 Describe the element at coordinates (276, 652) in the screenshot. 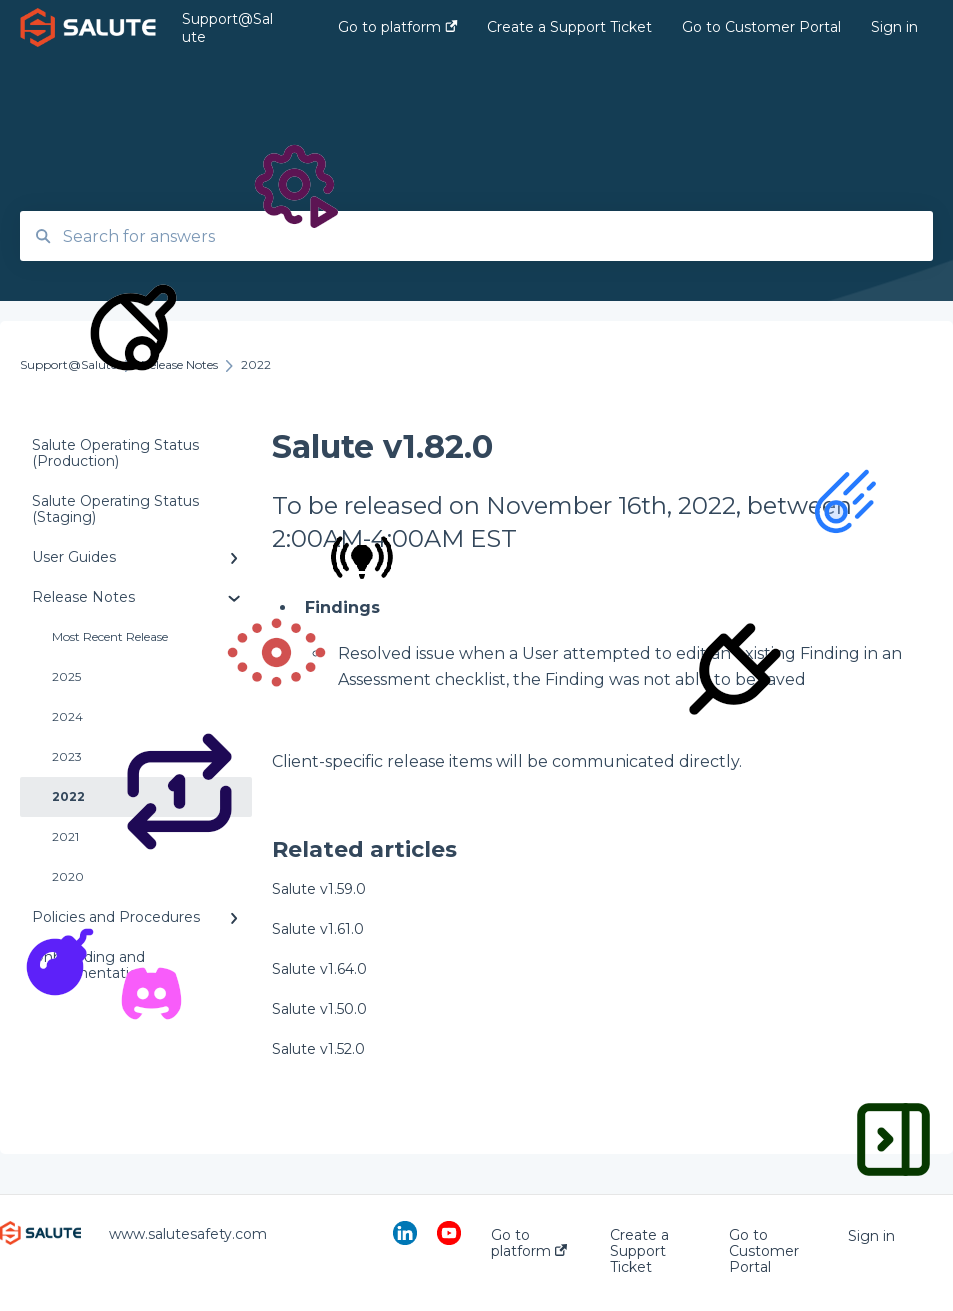

I see `preview mode with limited visibility` at that location.